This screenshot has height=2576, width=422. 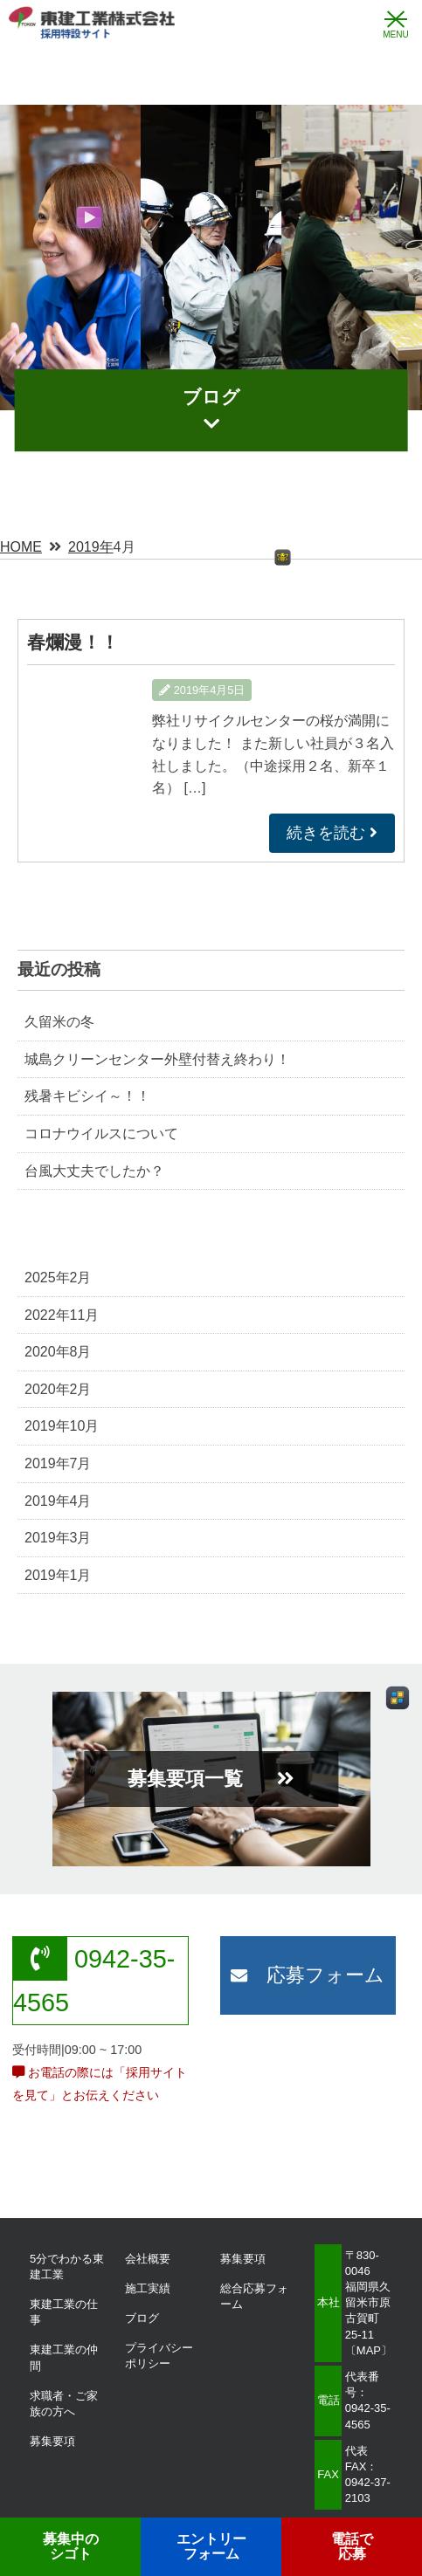 I want to click on open the video player app, so click(x=89, y=217).